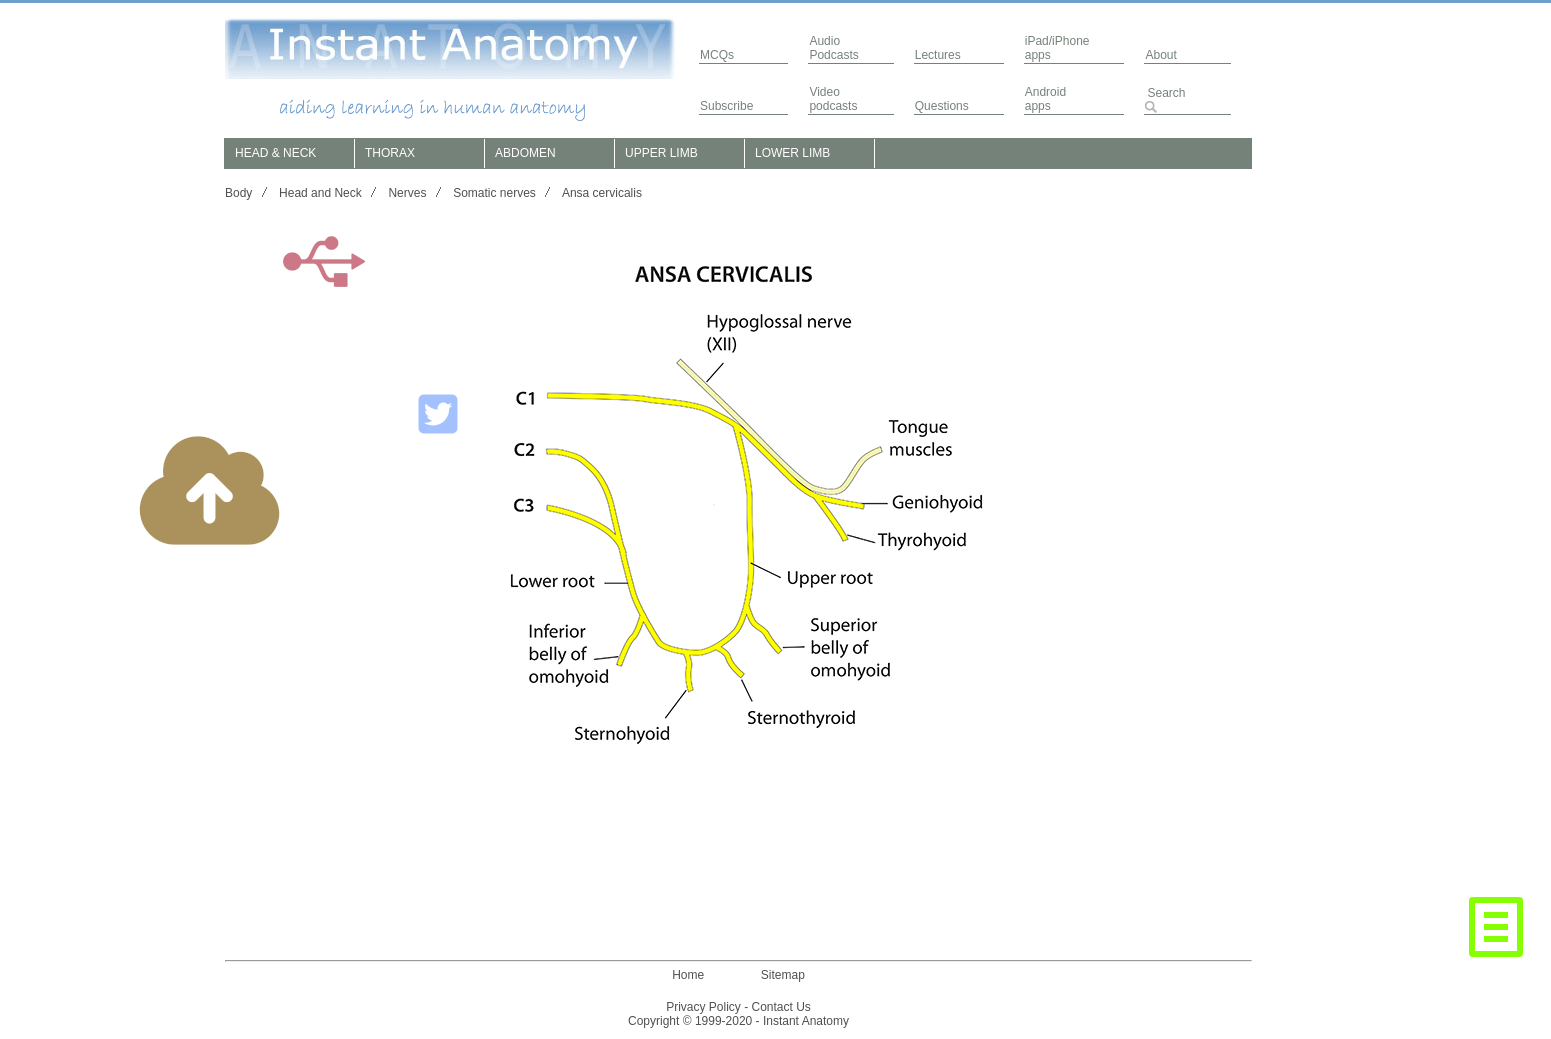  I want to click on view file list or document directory, so click(1496, 927).